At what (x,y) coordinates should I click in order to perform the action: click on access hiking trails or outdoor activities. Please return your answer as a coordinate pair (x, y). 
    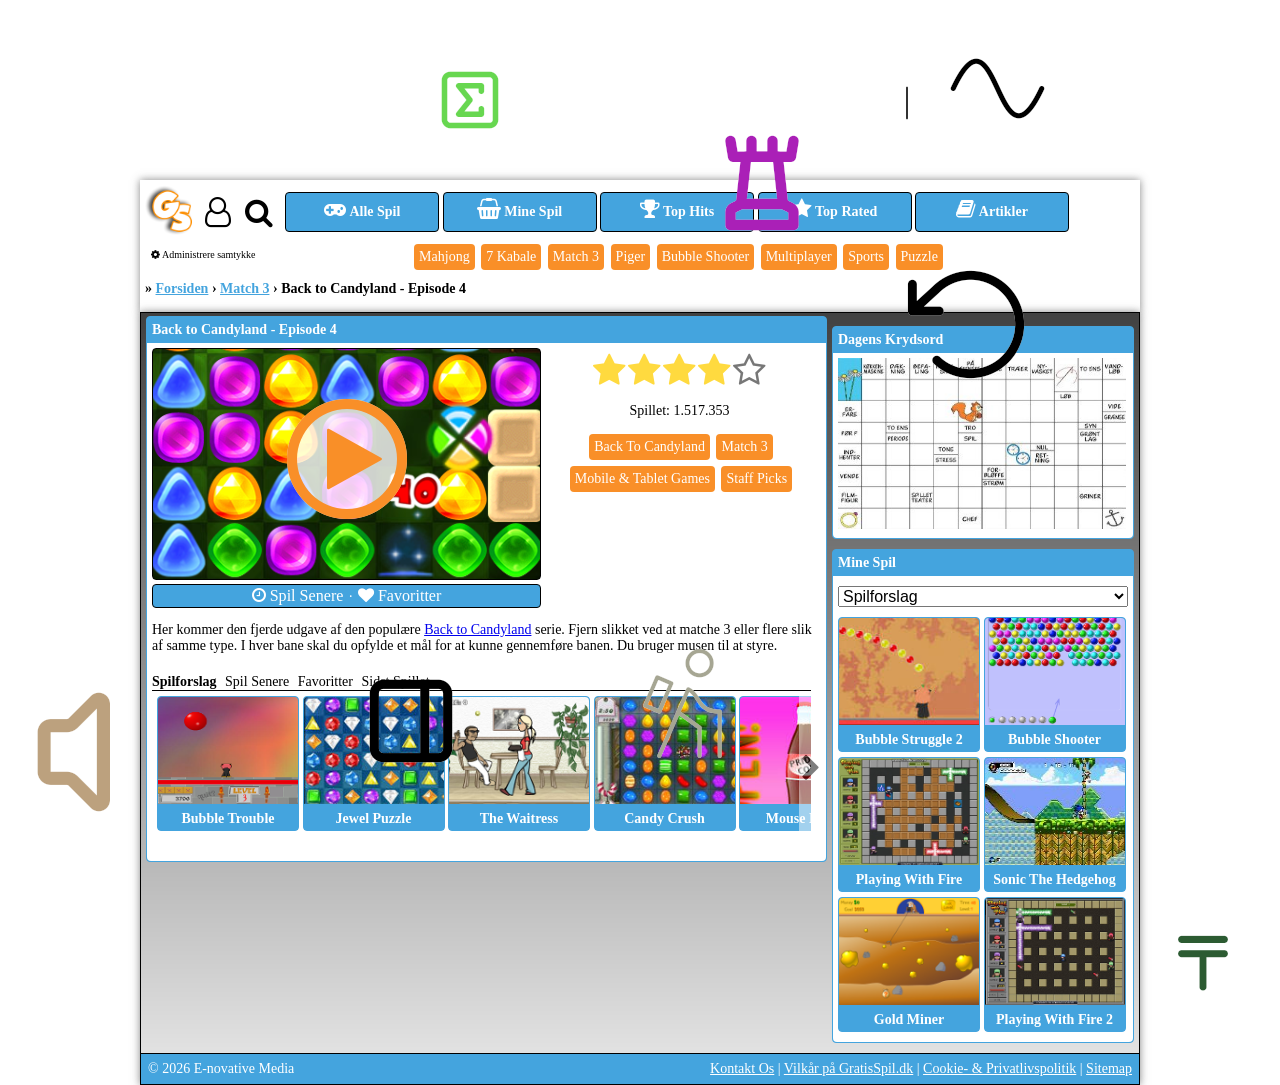
    Looking at the image, I should click on (687, 703).